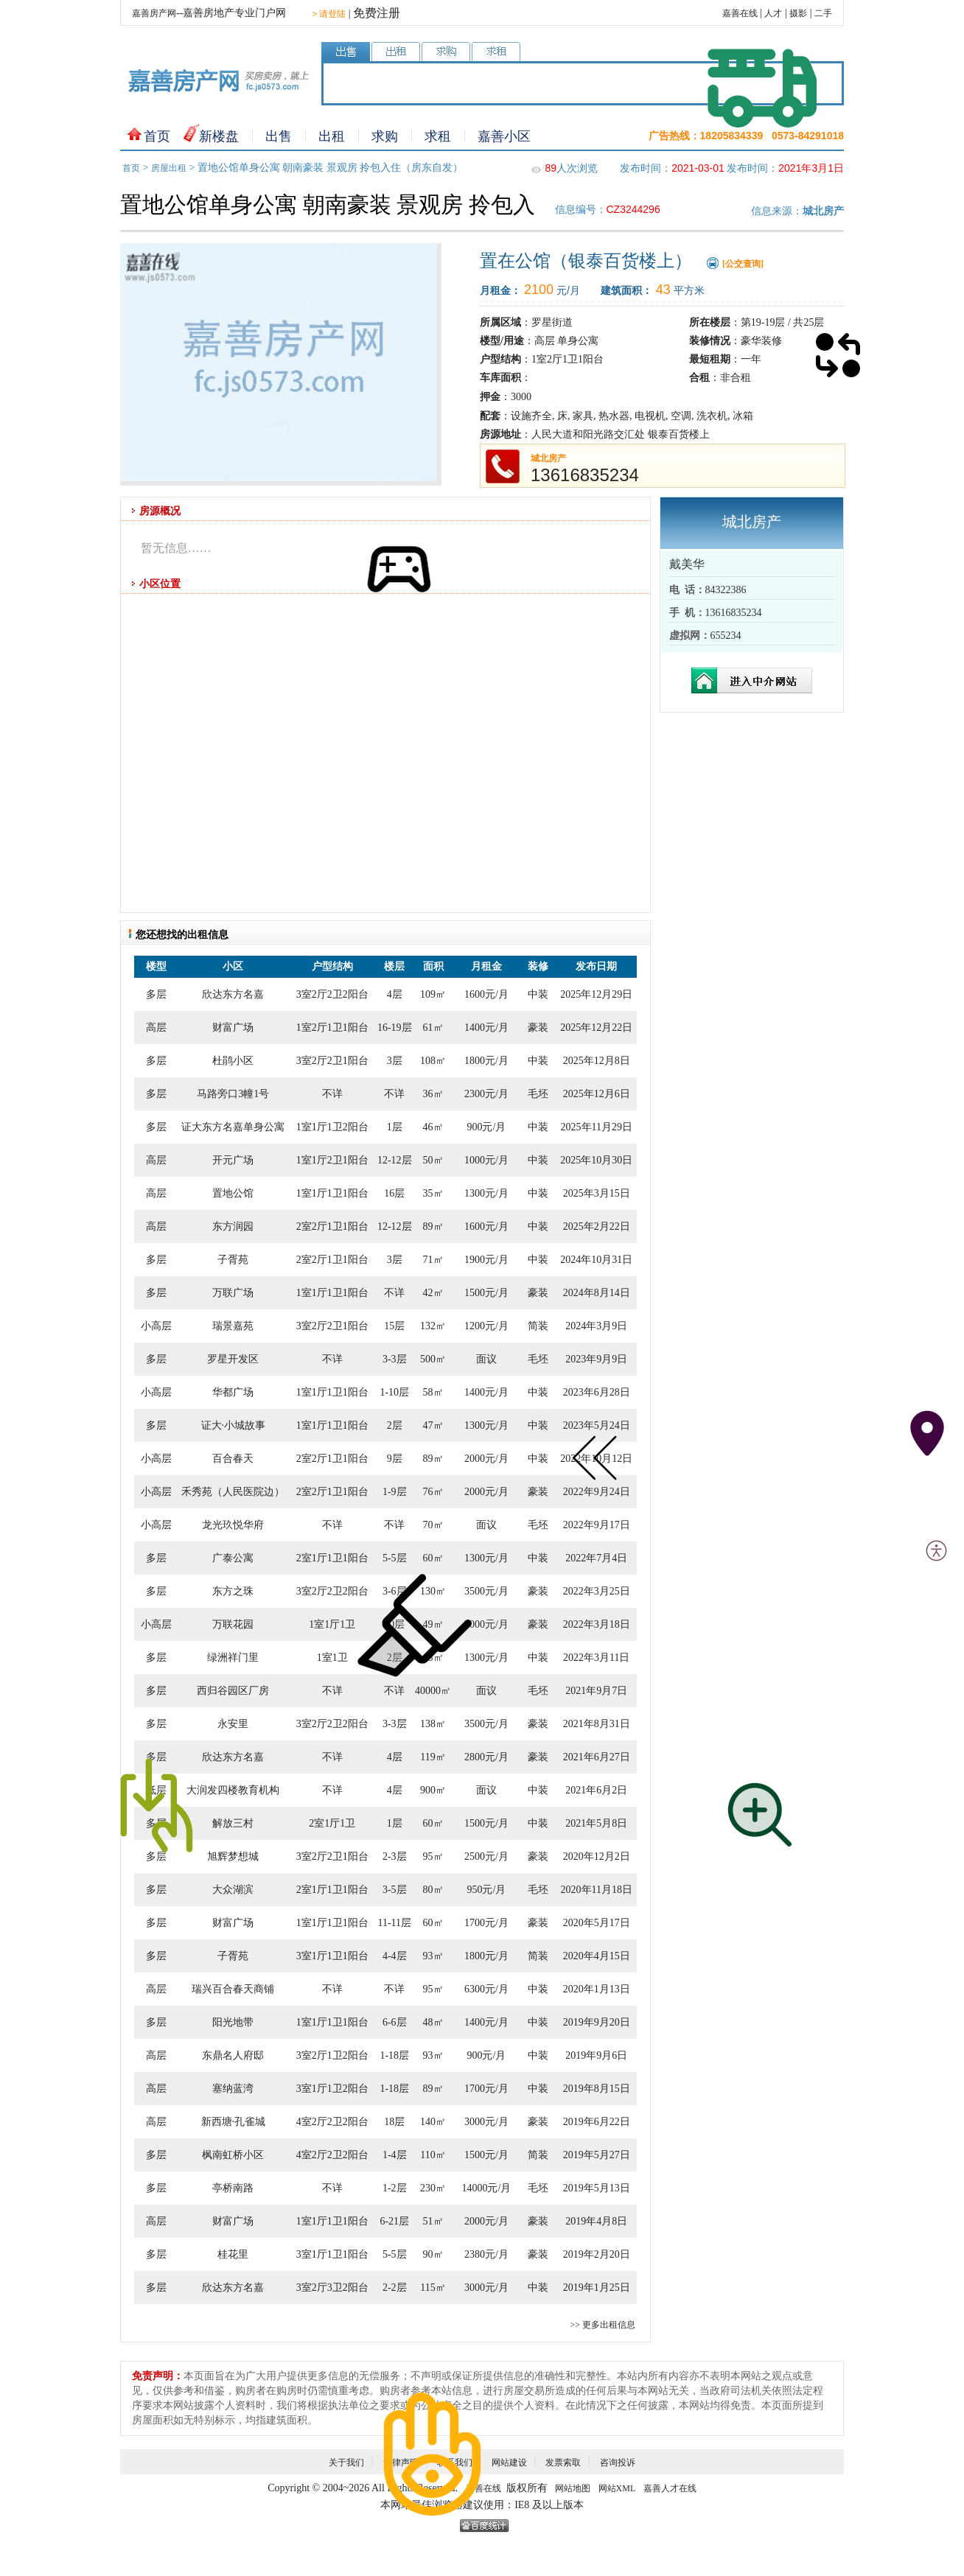 The height and width of the screenshot is (2576, 964). Describe the element at coordinates (152, 1805) in the screenshot. I see `withdraw funds or cash out` at that location.